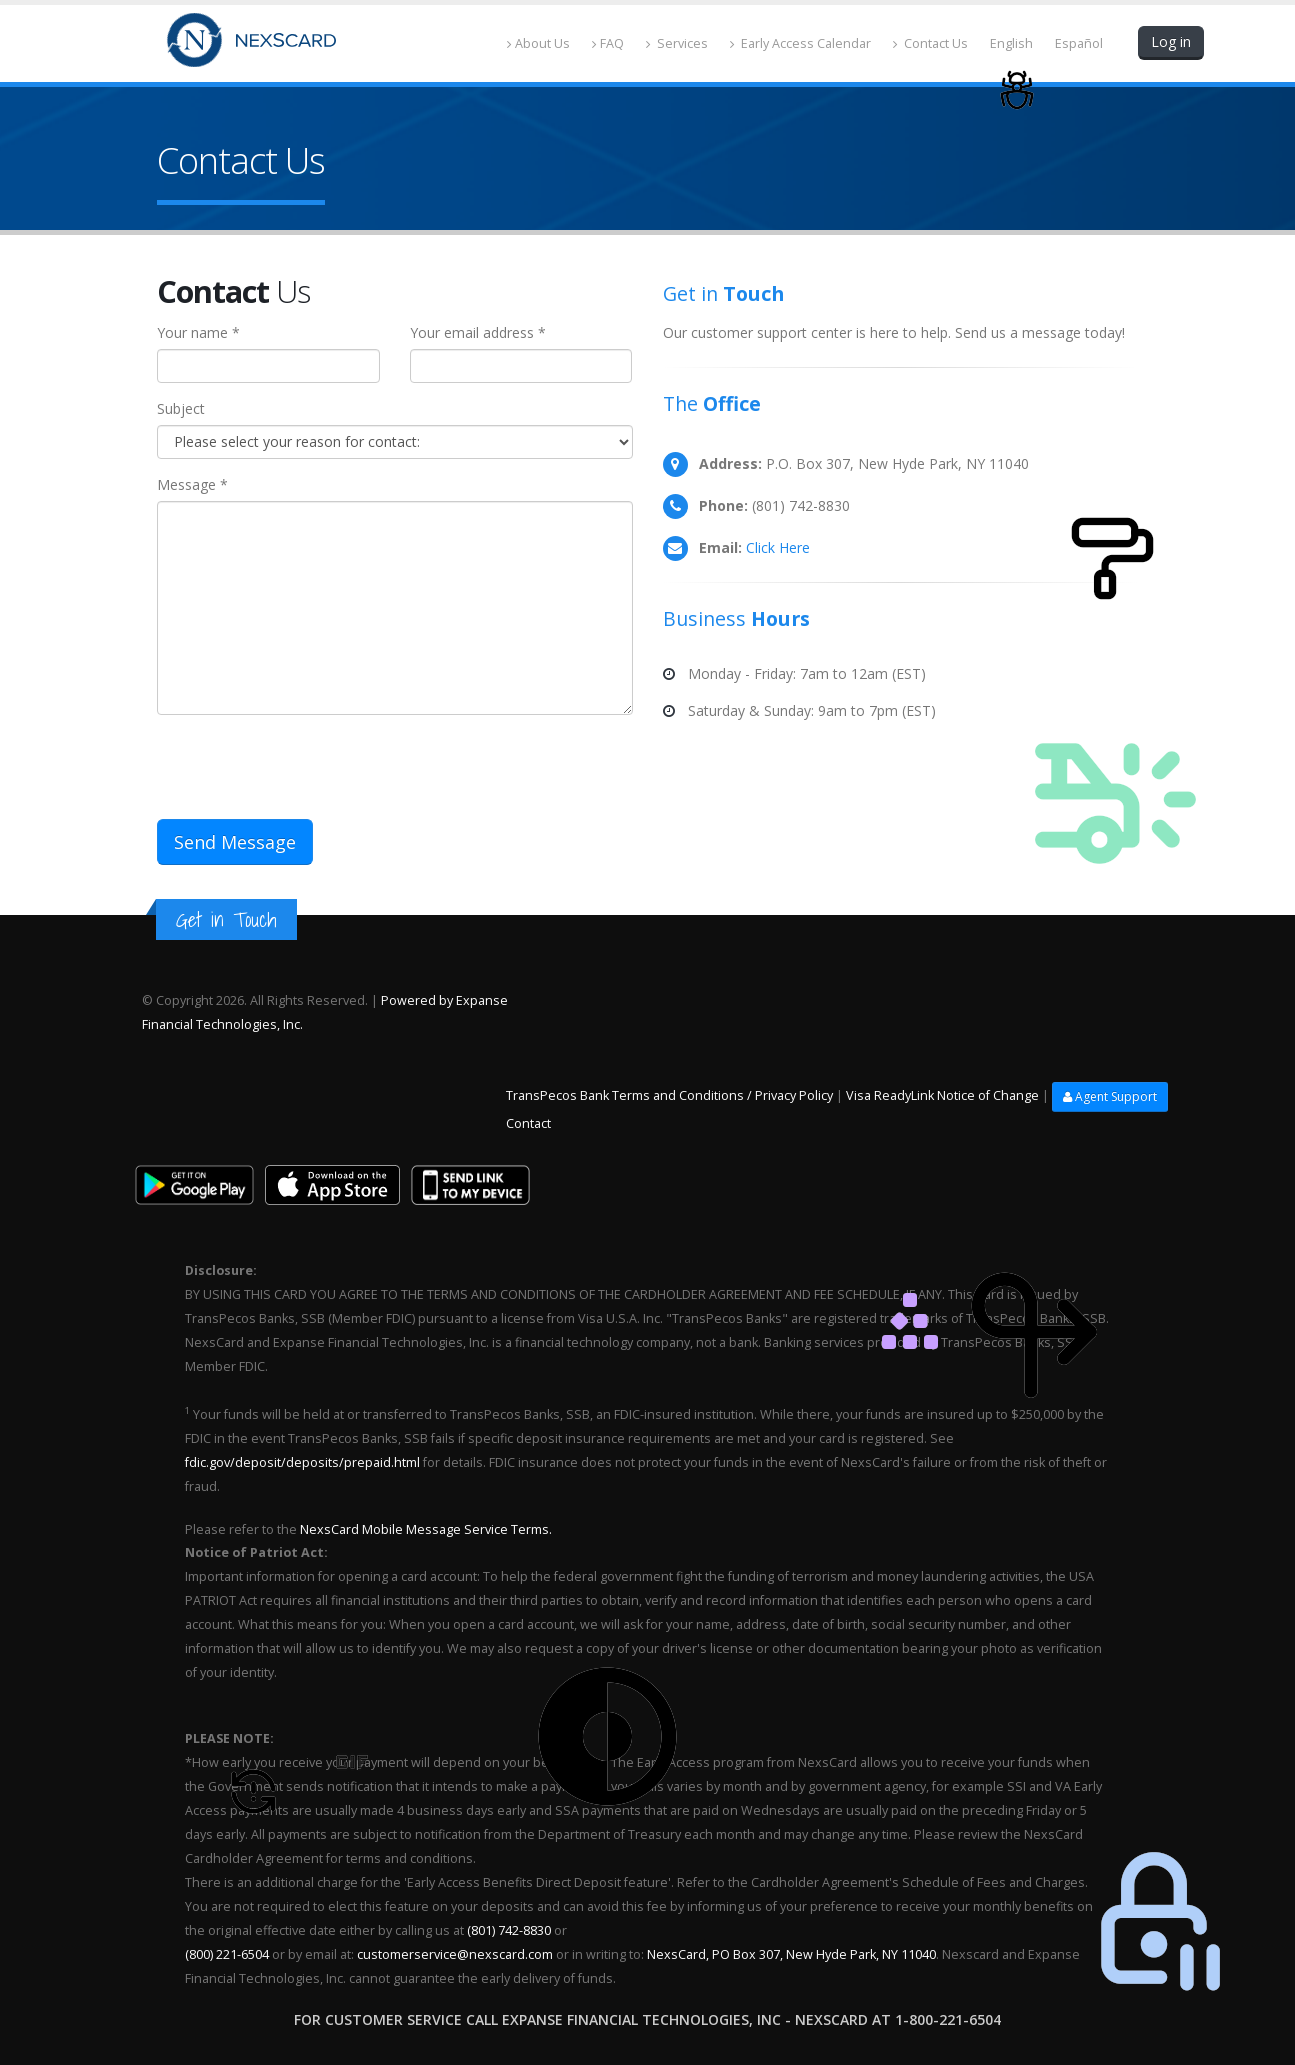 This screenshot has height=2065, width=1295. Describe the element at coordinates (1154, 1918) in the screenshot. I see `pause secure session or locked process` at that location.